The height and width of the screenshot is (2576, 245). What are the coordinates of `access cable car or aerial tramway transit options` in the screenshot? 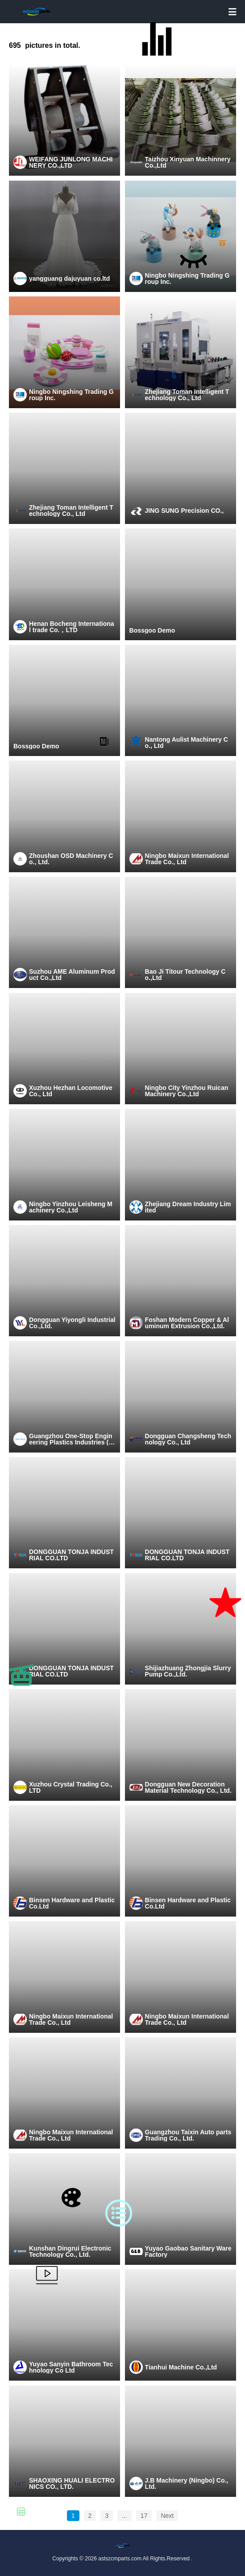 It's located at (21, 1676).